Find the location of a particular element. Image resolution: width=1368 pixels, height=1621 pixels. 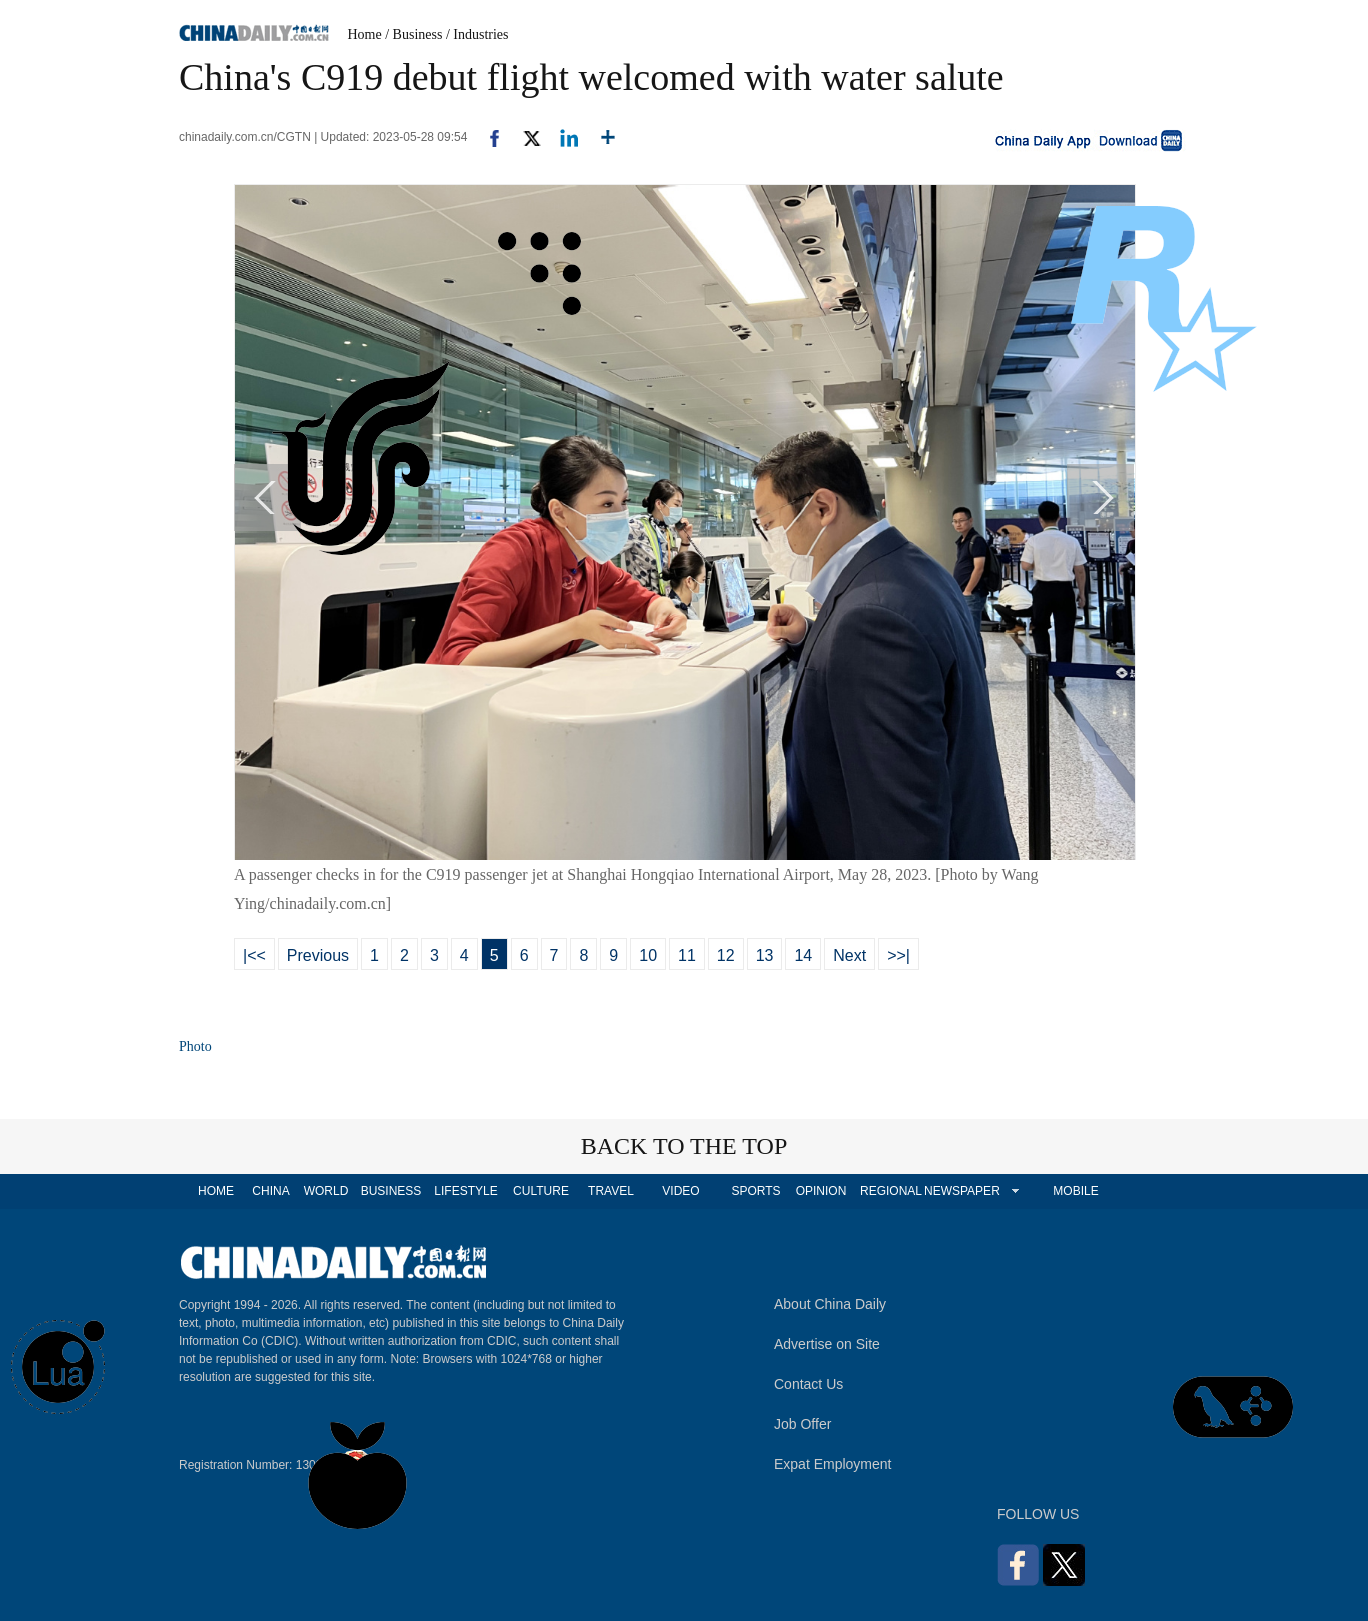

franprix grocery store app or website is located at coordinates (357, 1475).